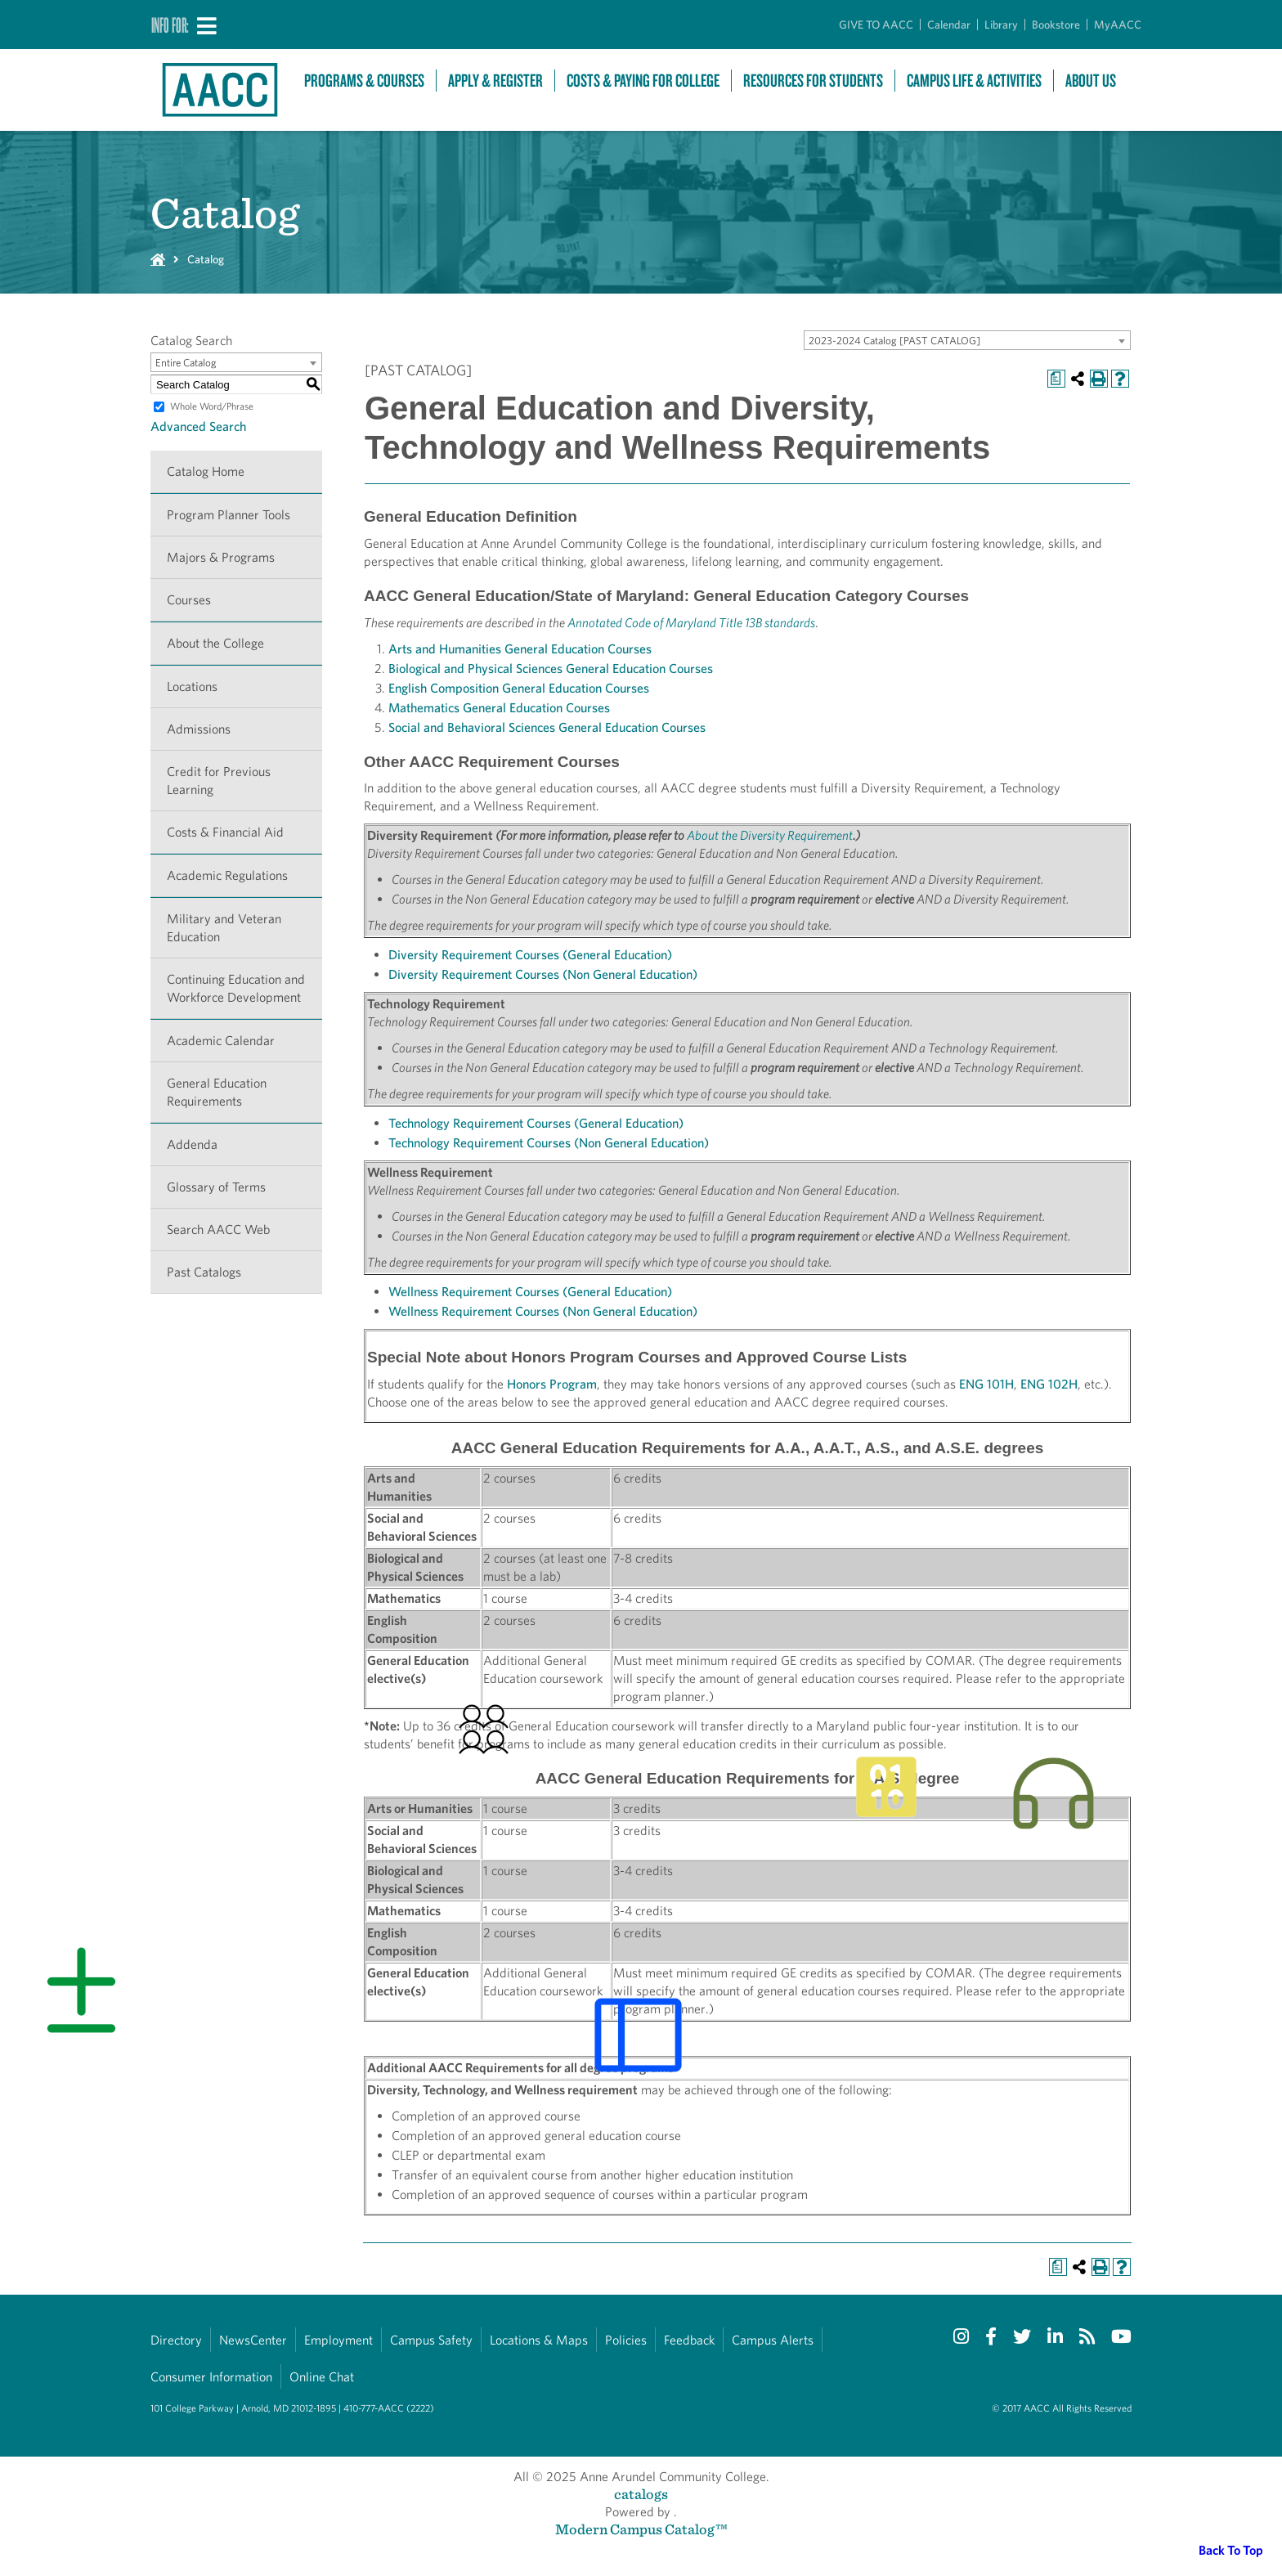 This screenshot has width=1282, height=2576. Describe the element at coordinates (638, 2035) in the screenshot. I see `toggle the sidebar panel` at that location.